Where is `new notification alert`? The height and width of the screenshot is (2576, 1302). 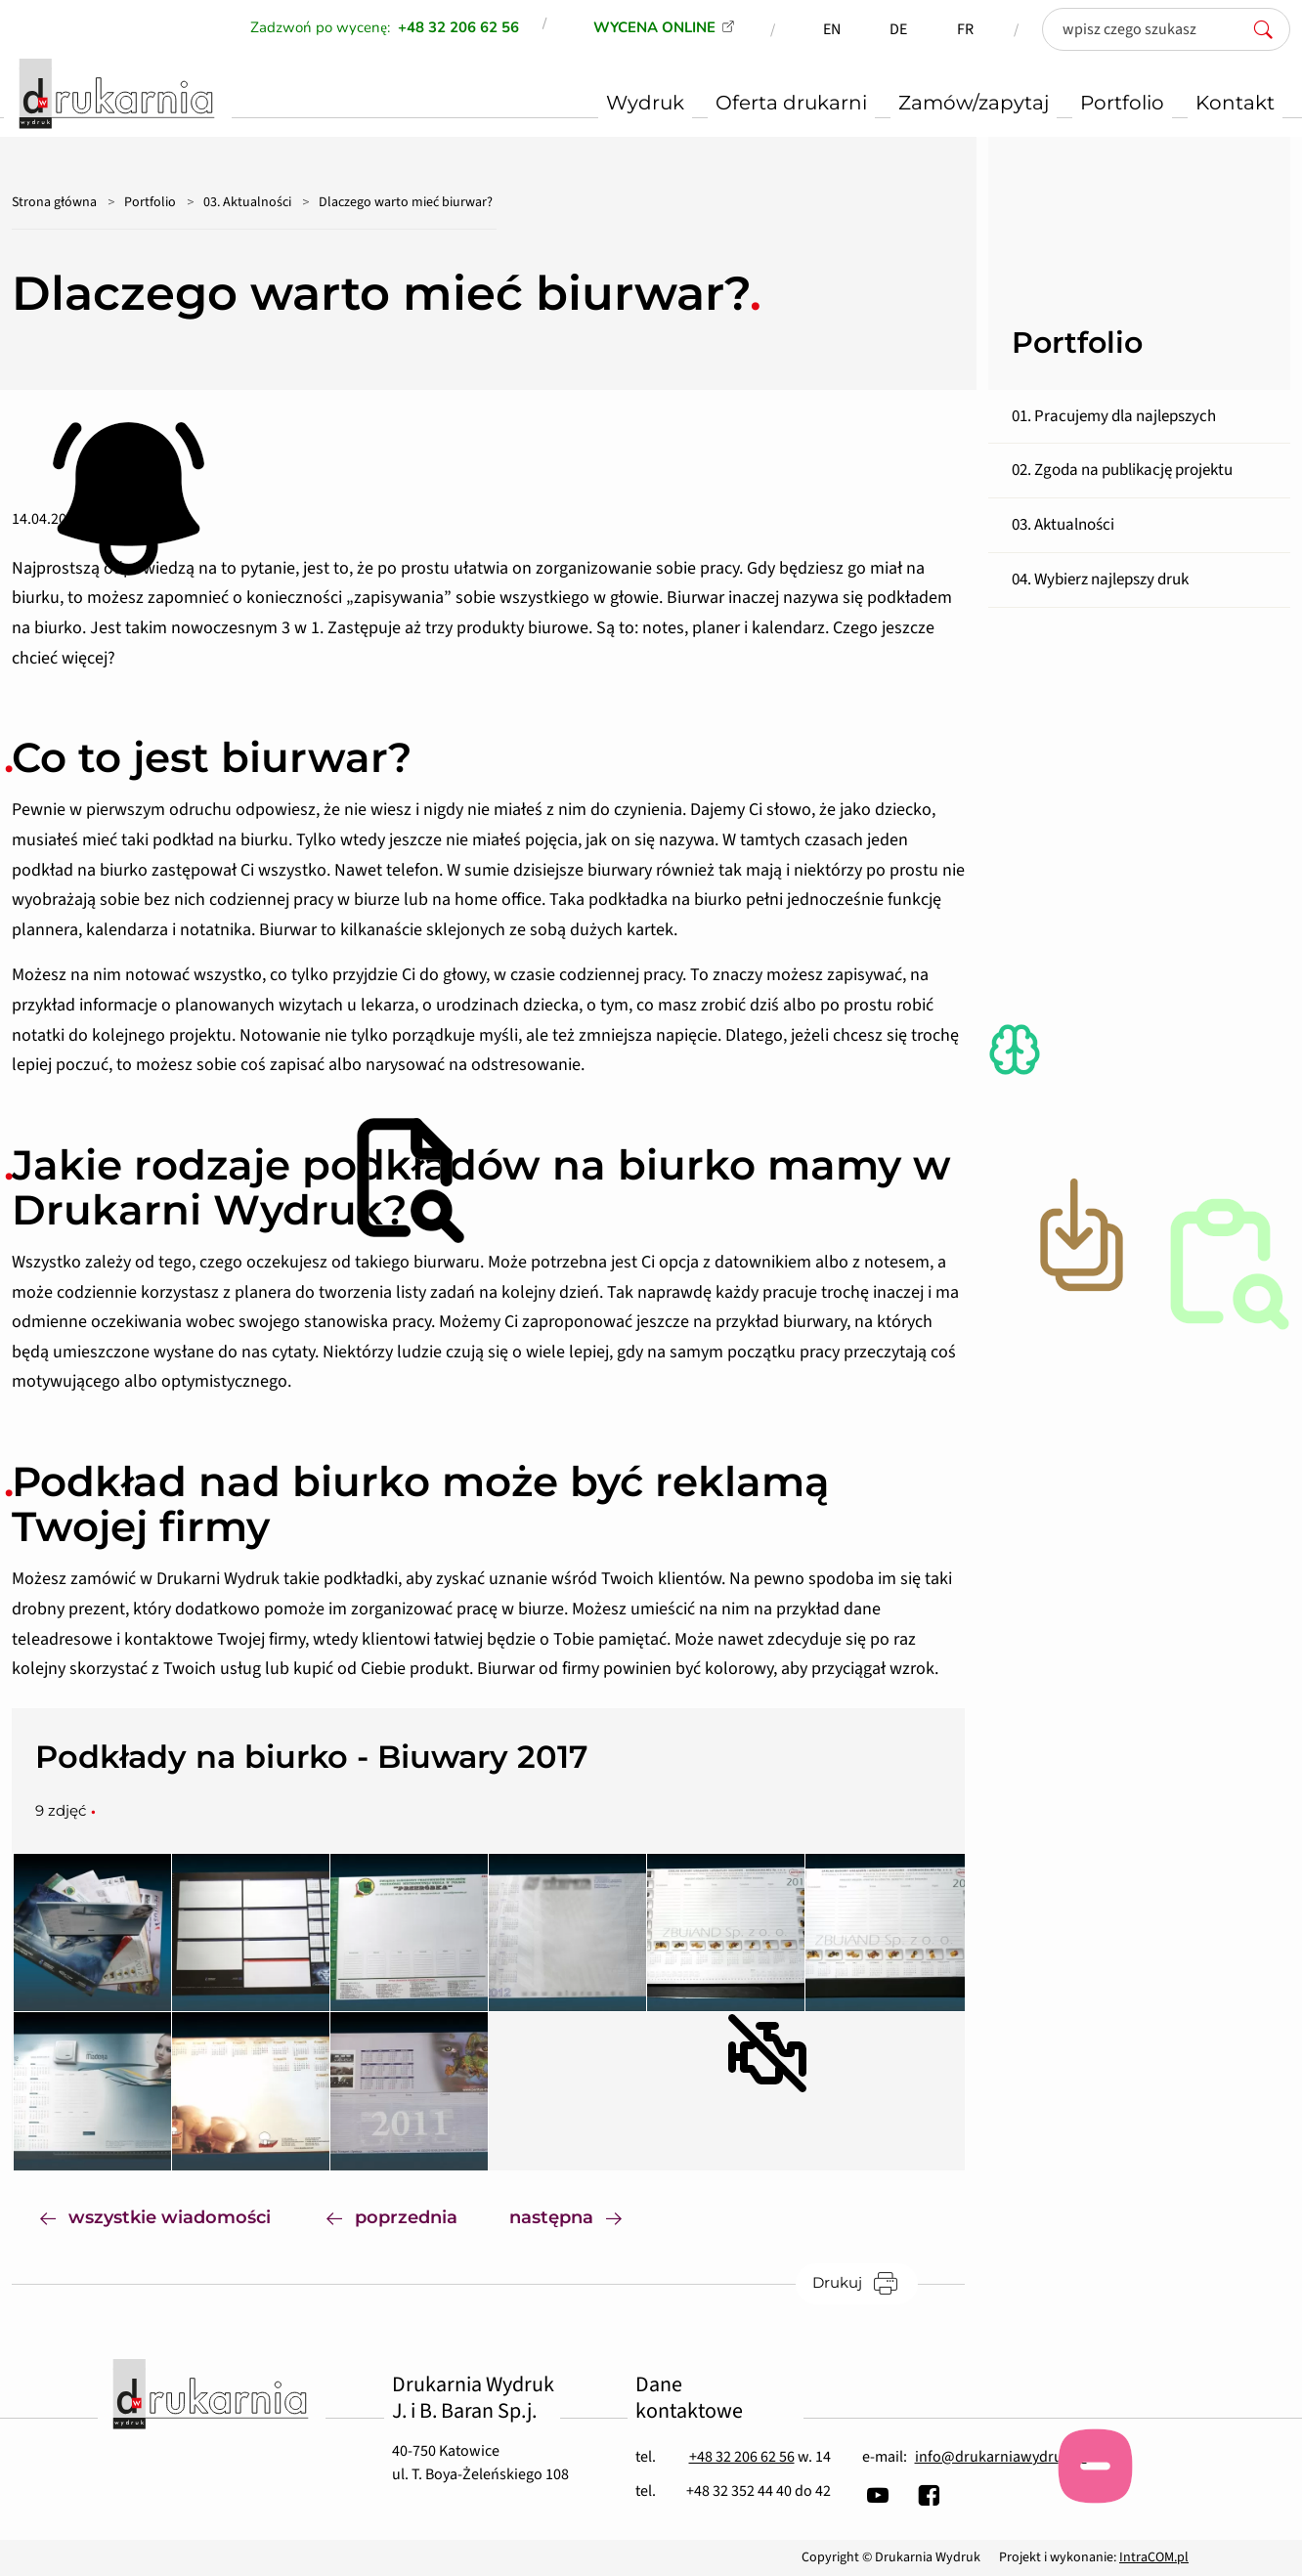
new notification alert is located at coordinates (128, 498).